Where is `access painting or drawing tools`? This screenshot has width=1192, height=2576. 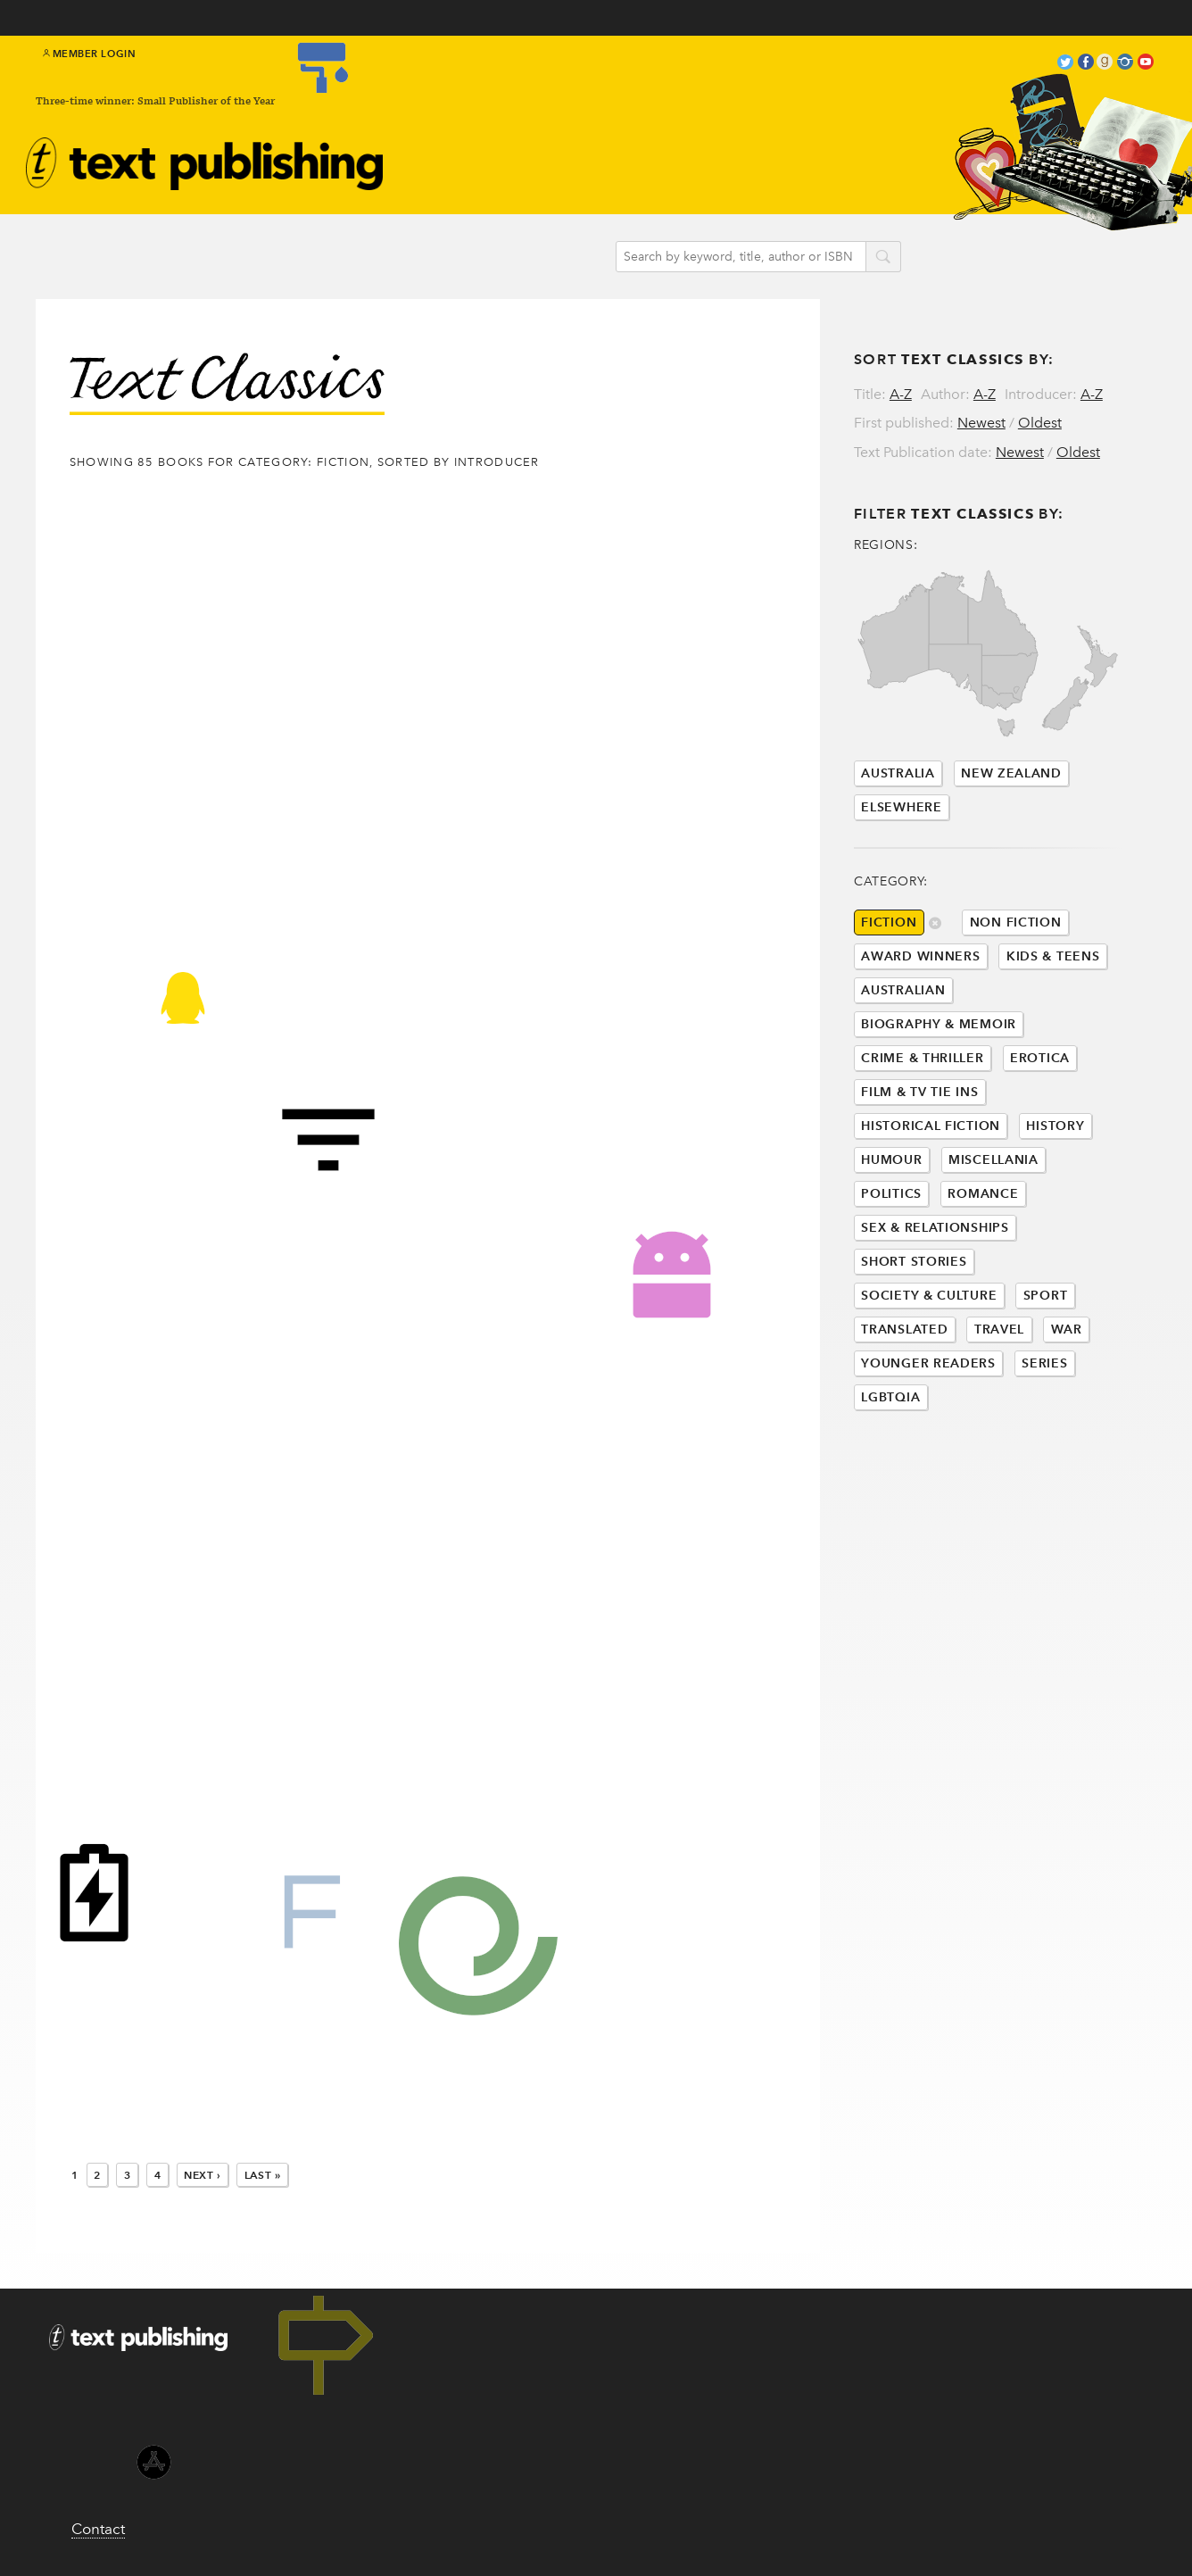 access painting or drawing tools is located at coordinates (321, 66).